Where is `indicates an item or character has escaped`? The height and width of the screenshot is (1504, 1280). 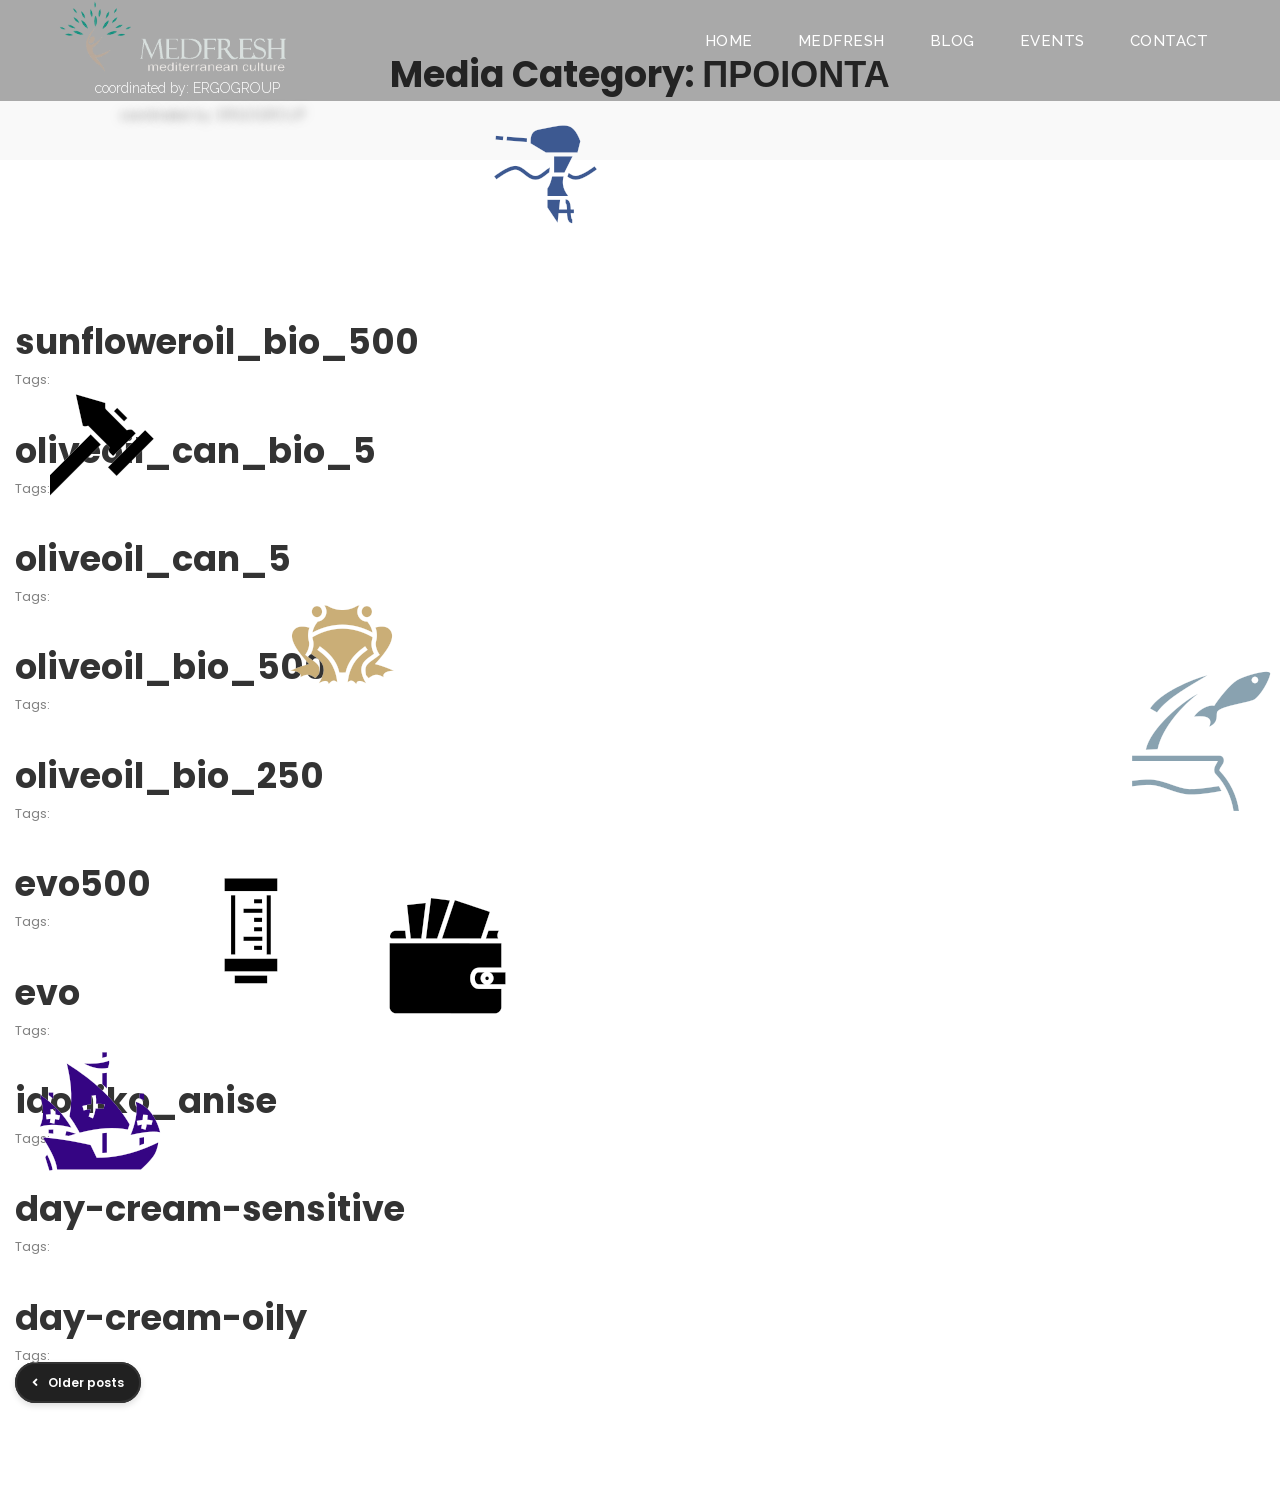
indicates an item or character has escaped is located at coordinates (1203, 739).